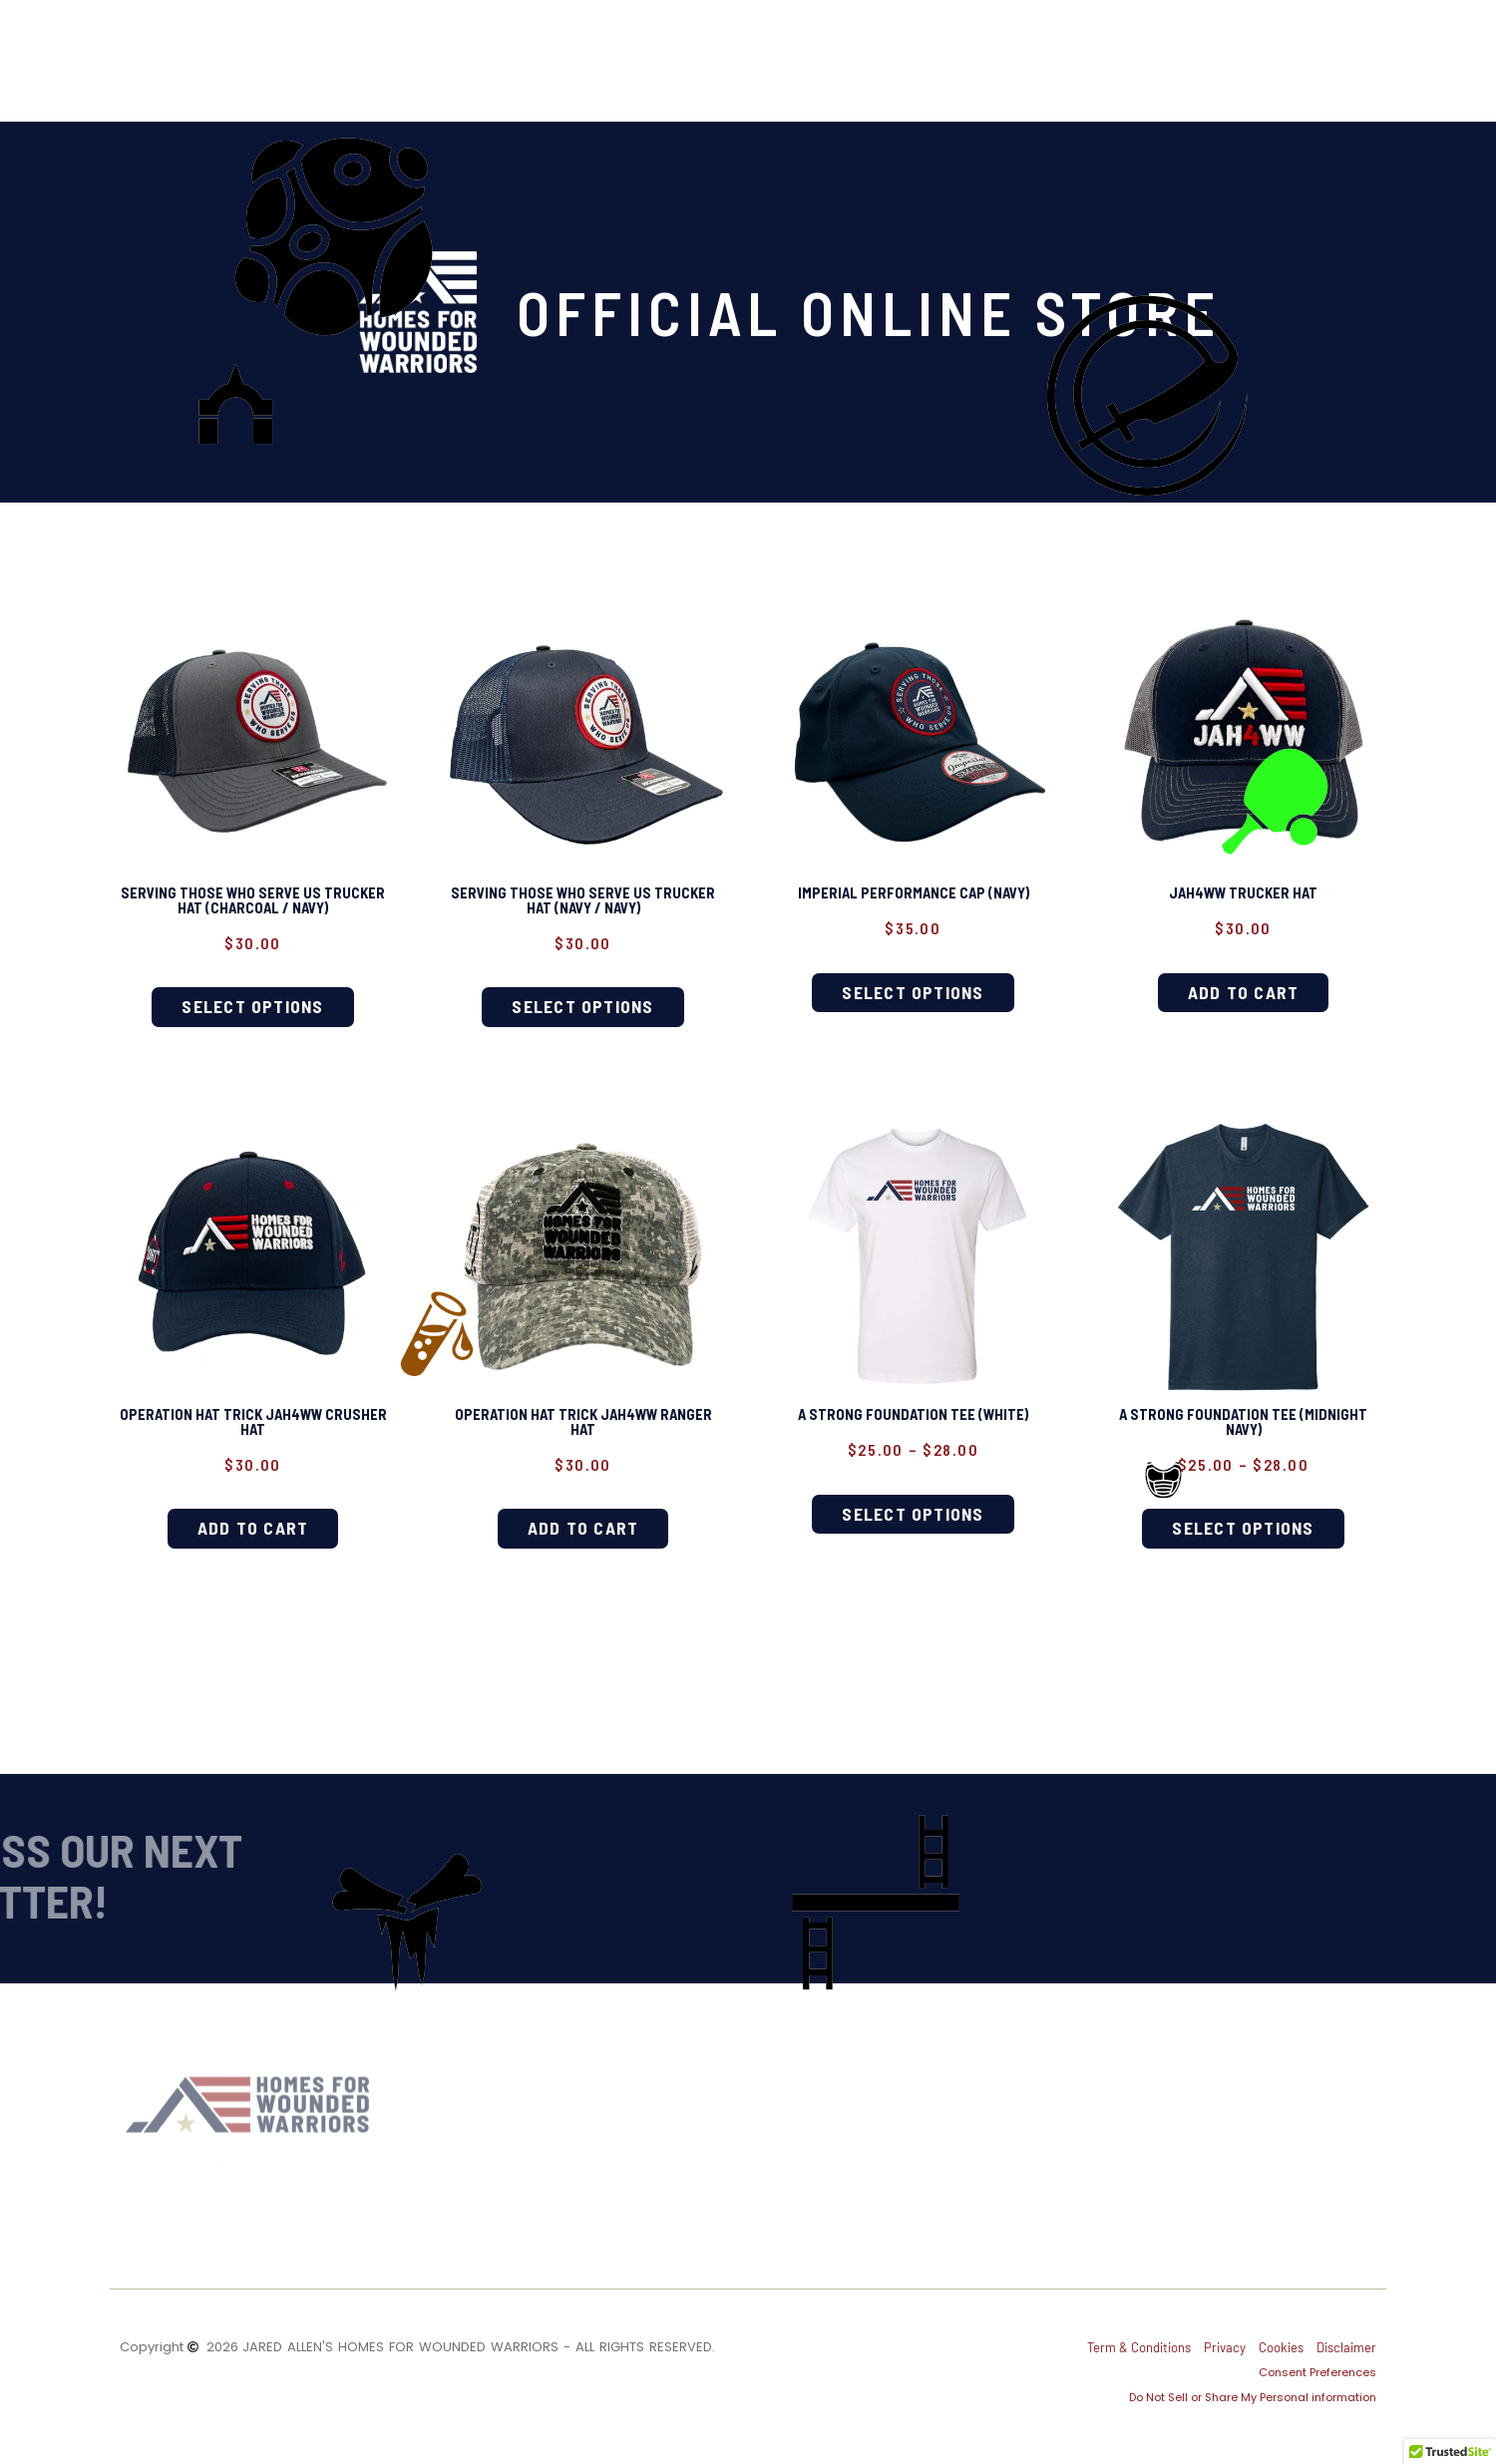 The height and width of the screenshot is (2464, 1496). What do you see at coordinates (434, 1334) in the screenshot?
I see `indicates a chemistry or alchemy feature` at bounding box center [434, 1334].